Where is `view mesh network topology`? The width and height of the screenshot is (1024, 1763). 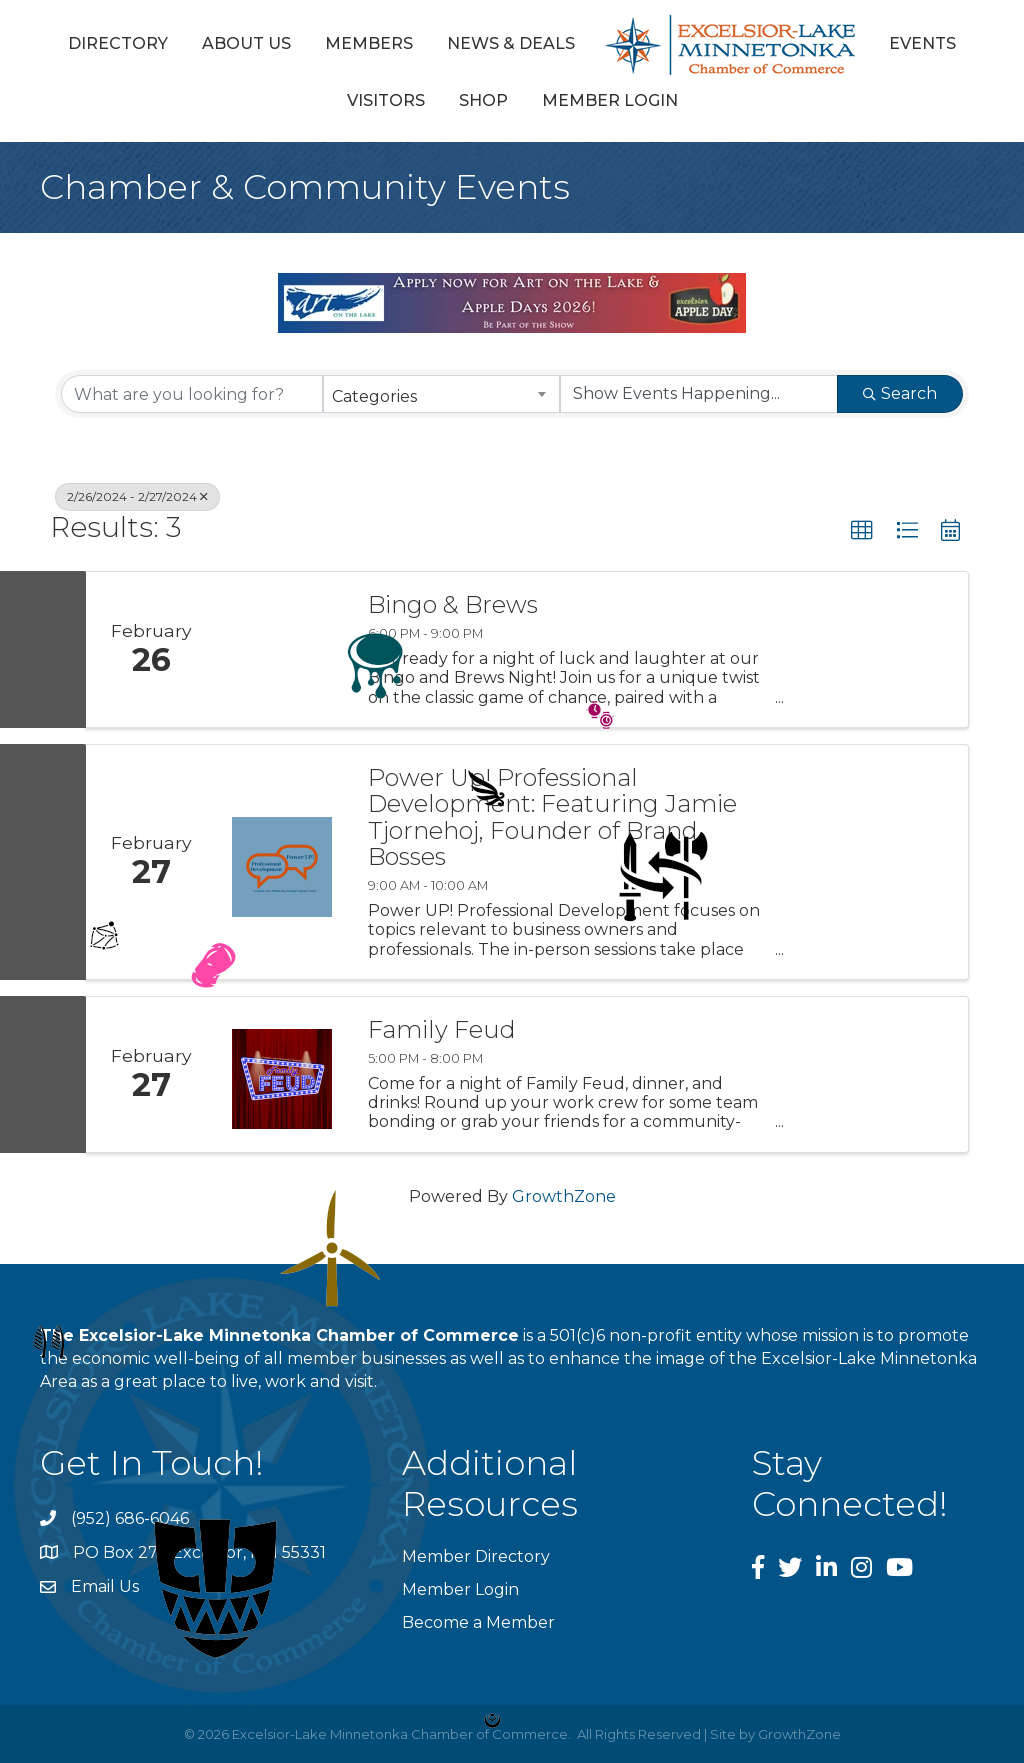
view mesh network topology is located at coordinates (104, 935).